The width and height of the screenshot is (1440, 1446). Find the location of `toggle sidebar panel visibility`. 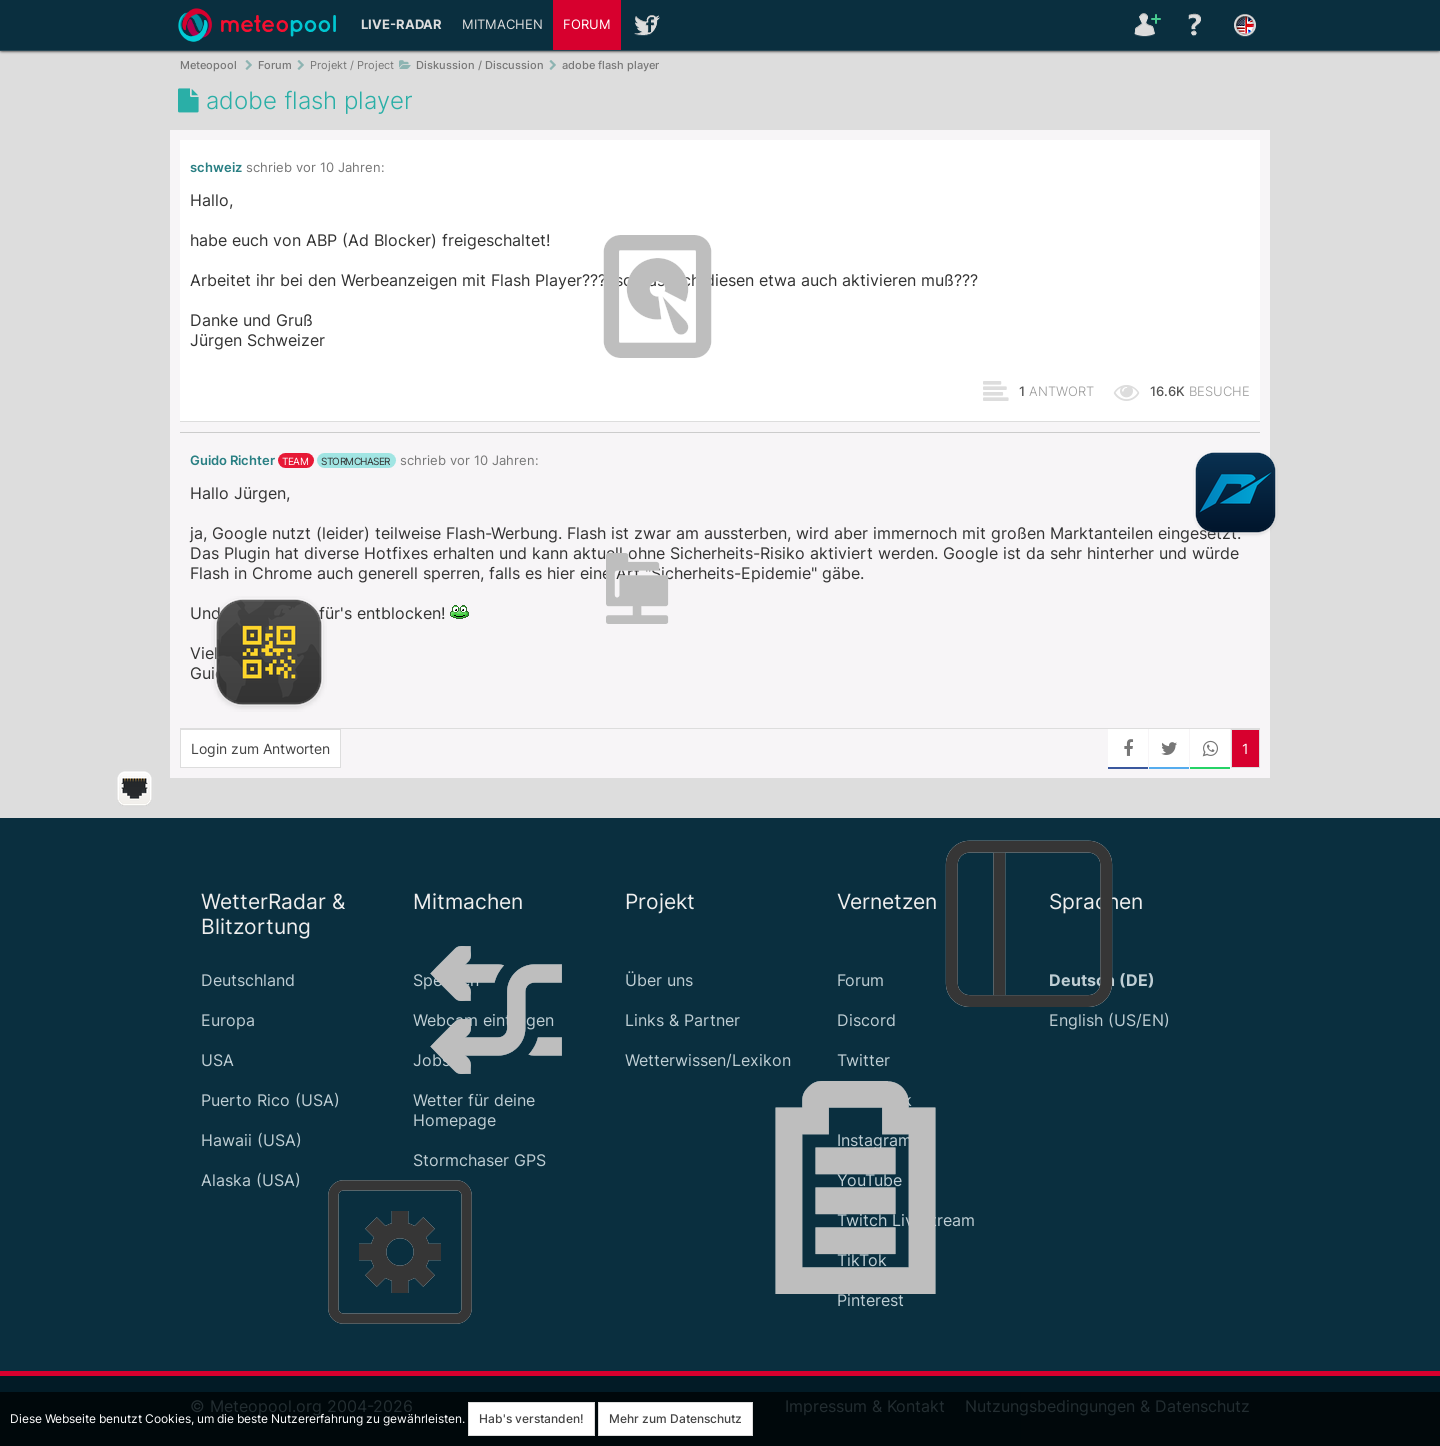

toggle sidebar panel visibility is located at coordinates (1029, 924).